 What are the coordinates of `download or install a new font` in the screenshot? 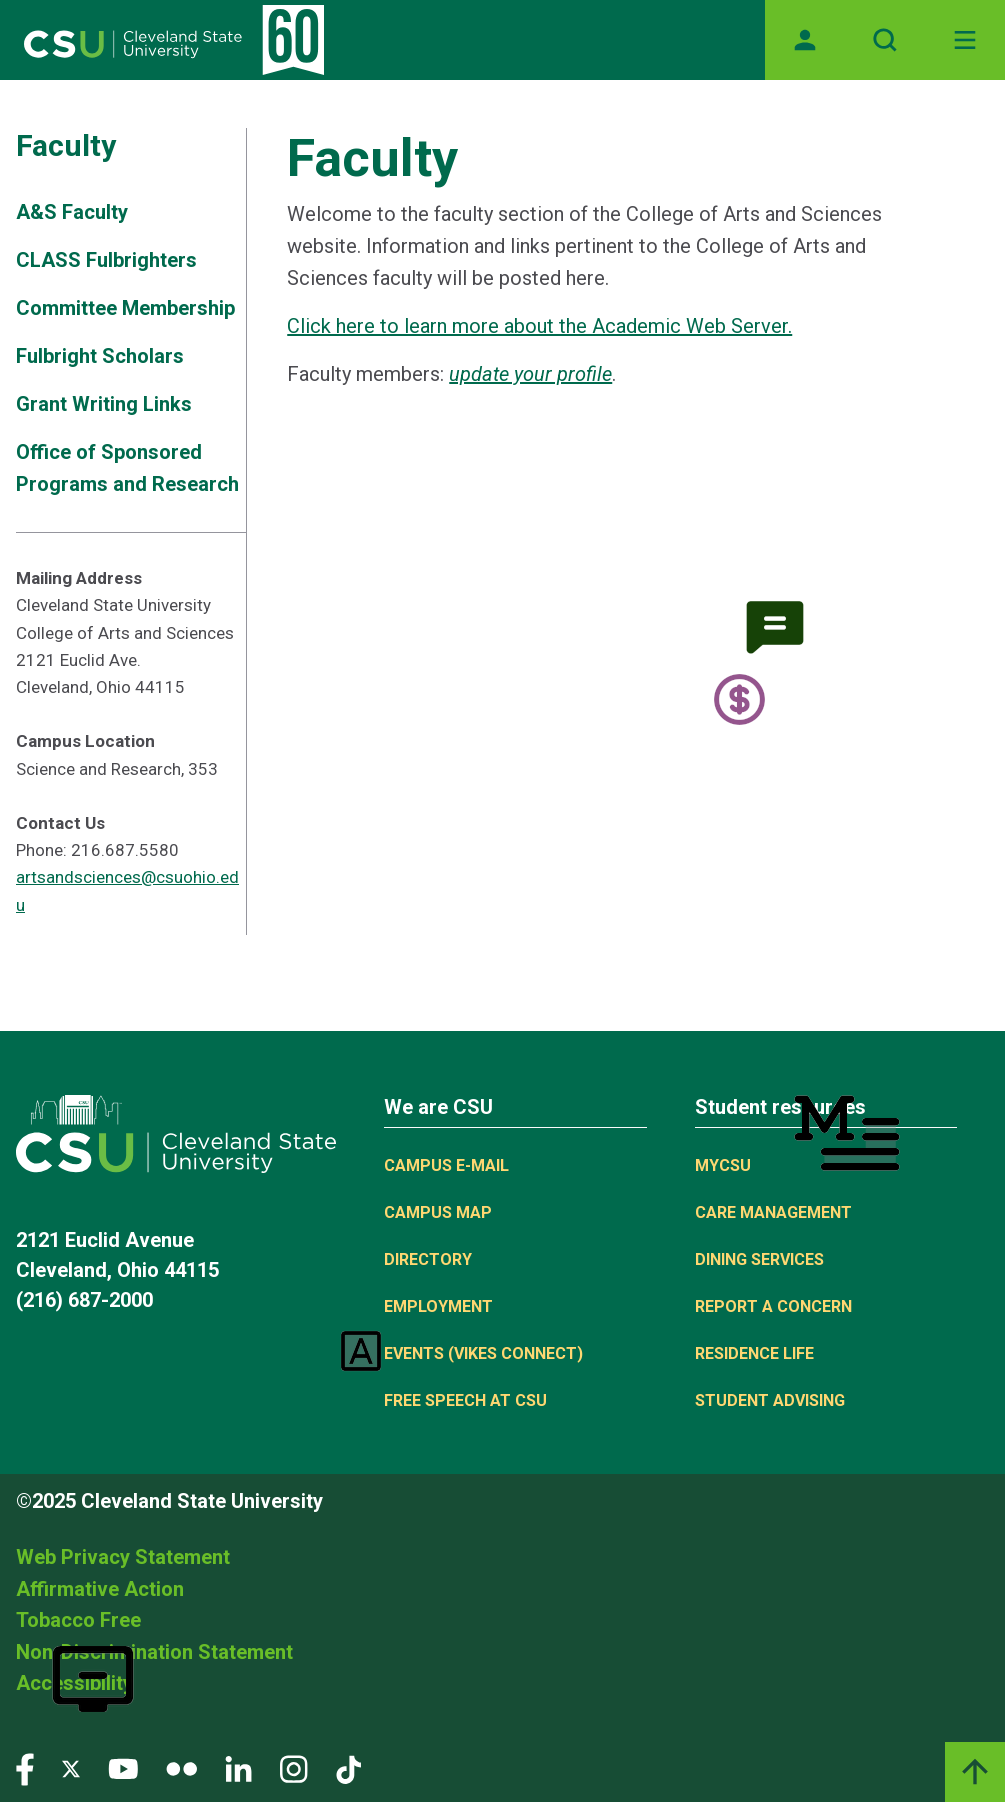 It's located at (361, 1351).